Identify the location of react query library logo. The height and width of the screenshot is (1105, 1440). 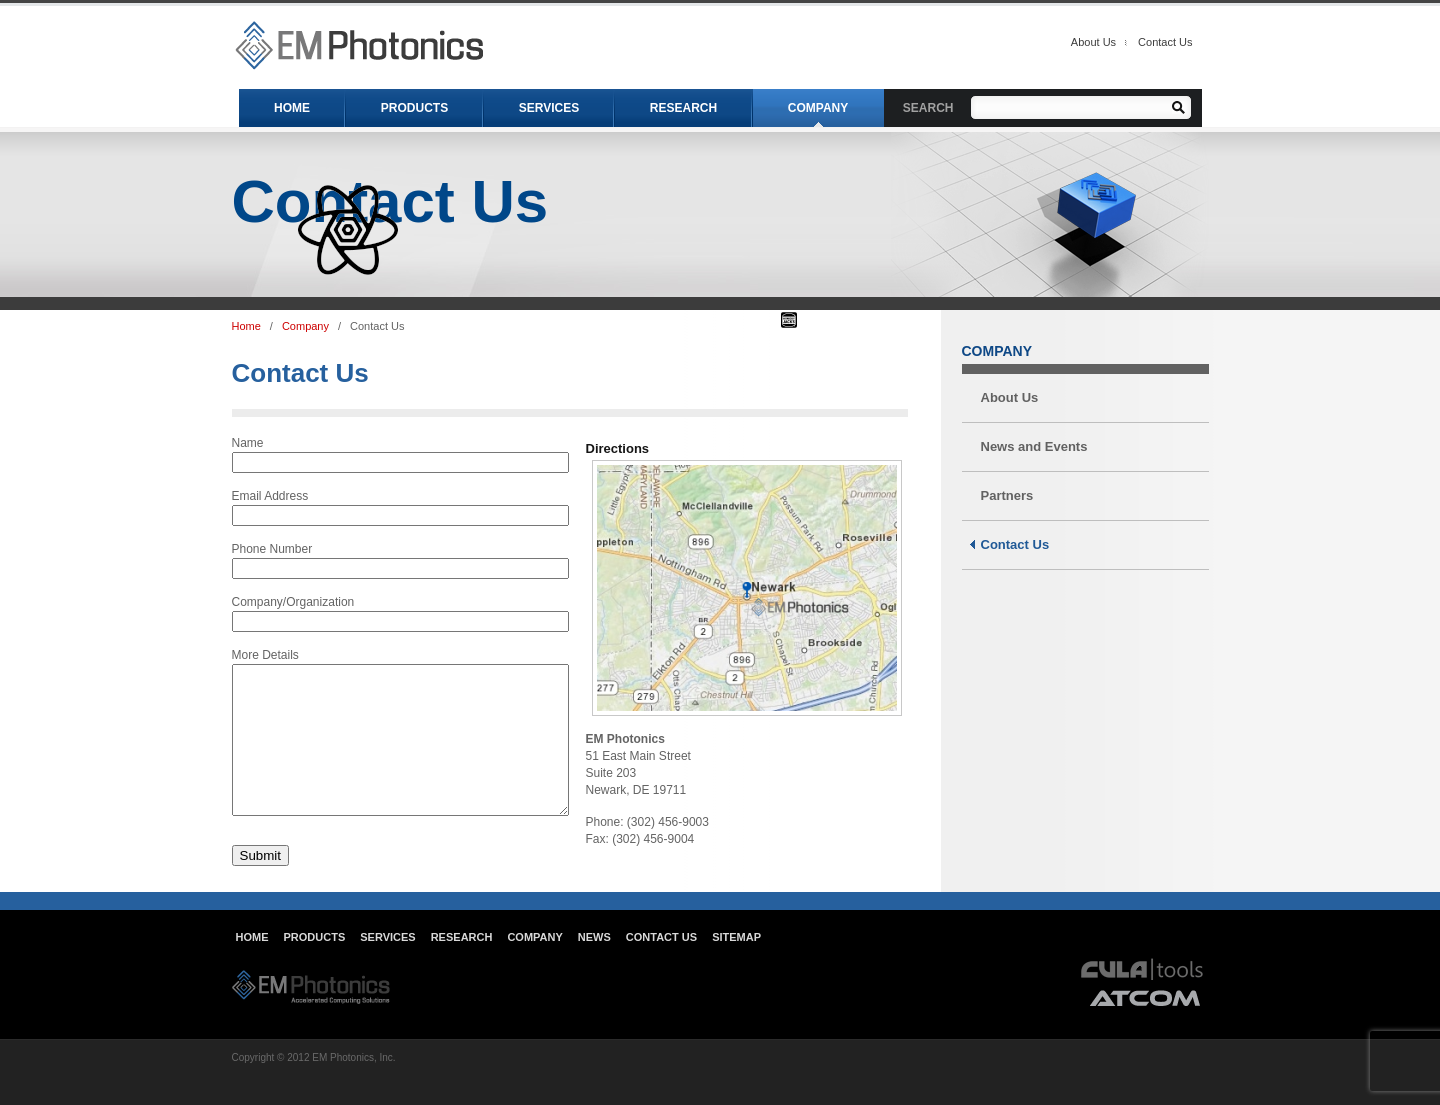
(348, 230).